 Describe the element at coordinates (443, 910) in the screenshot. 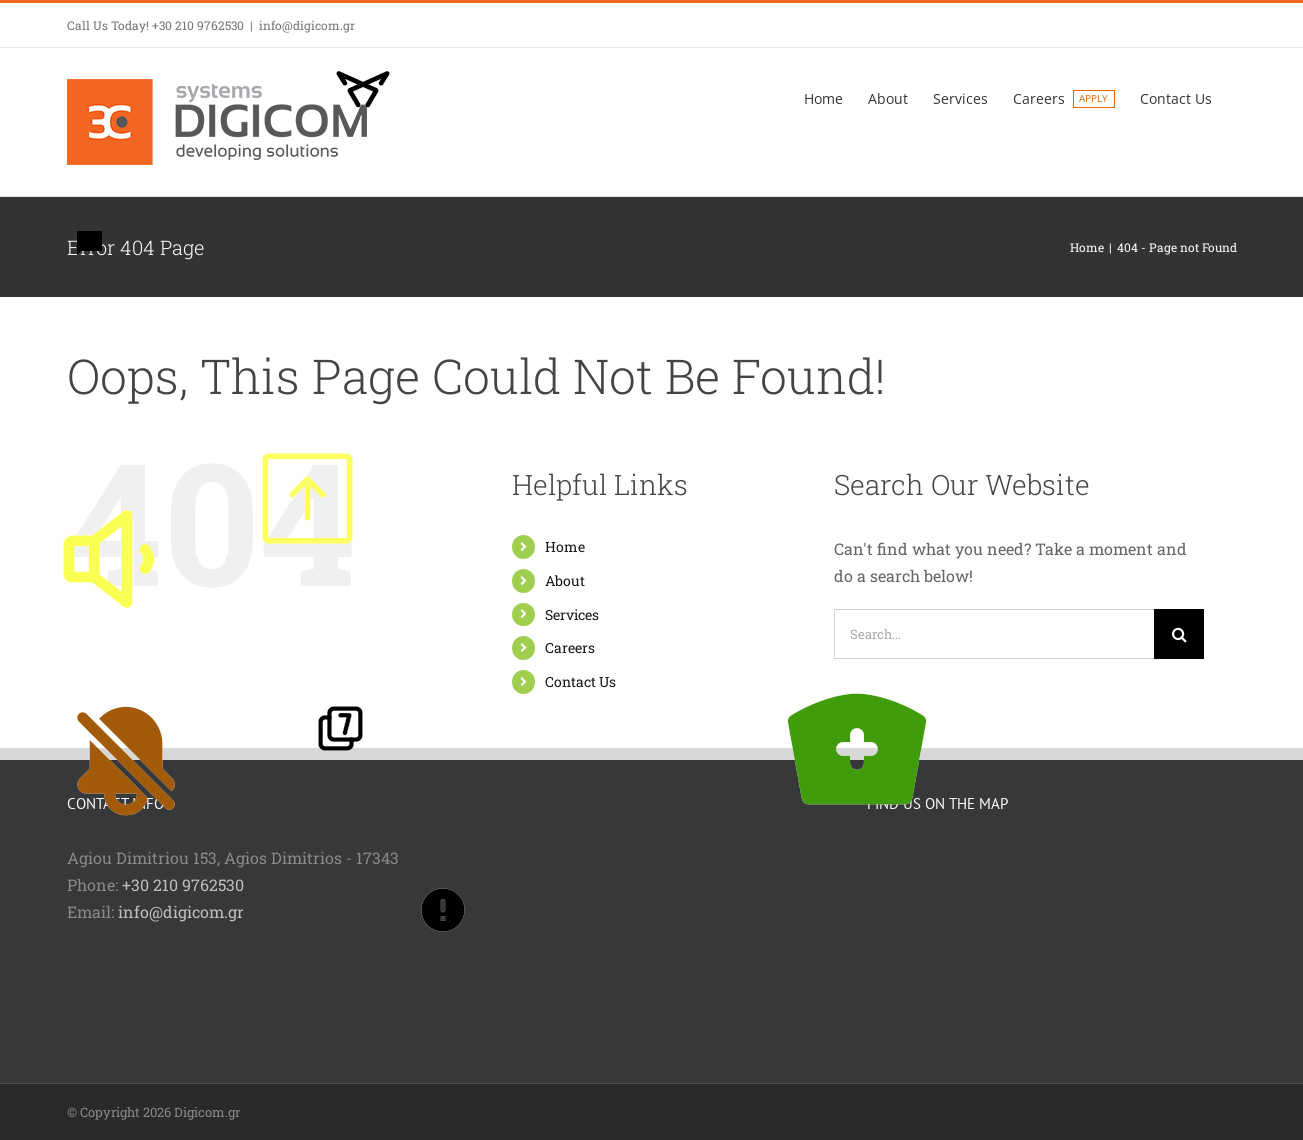

I see `indicates an error or problem has occurred` at that location.